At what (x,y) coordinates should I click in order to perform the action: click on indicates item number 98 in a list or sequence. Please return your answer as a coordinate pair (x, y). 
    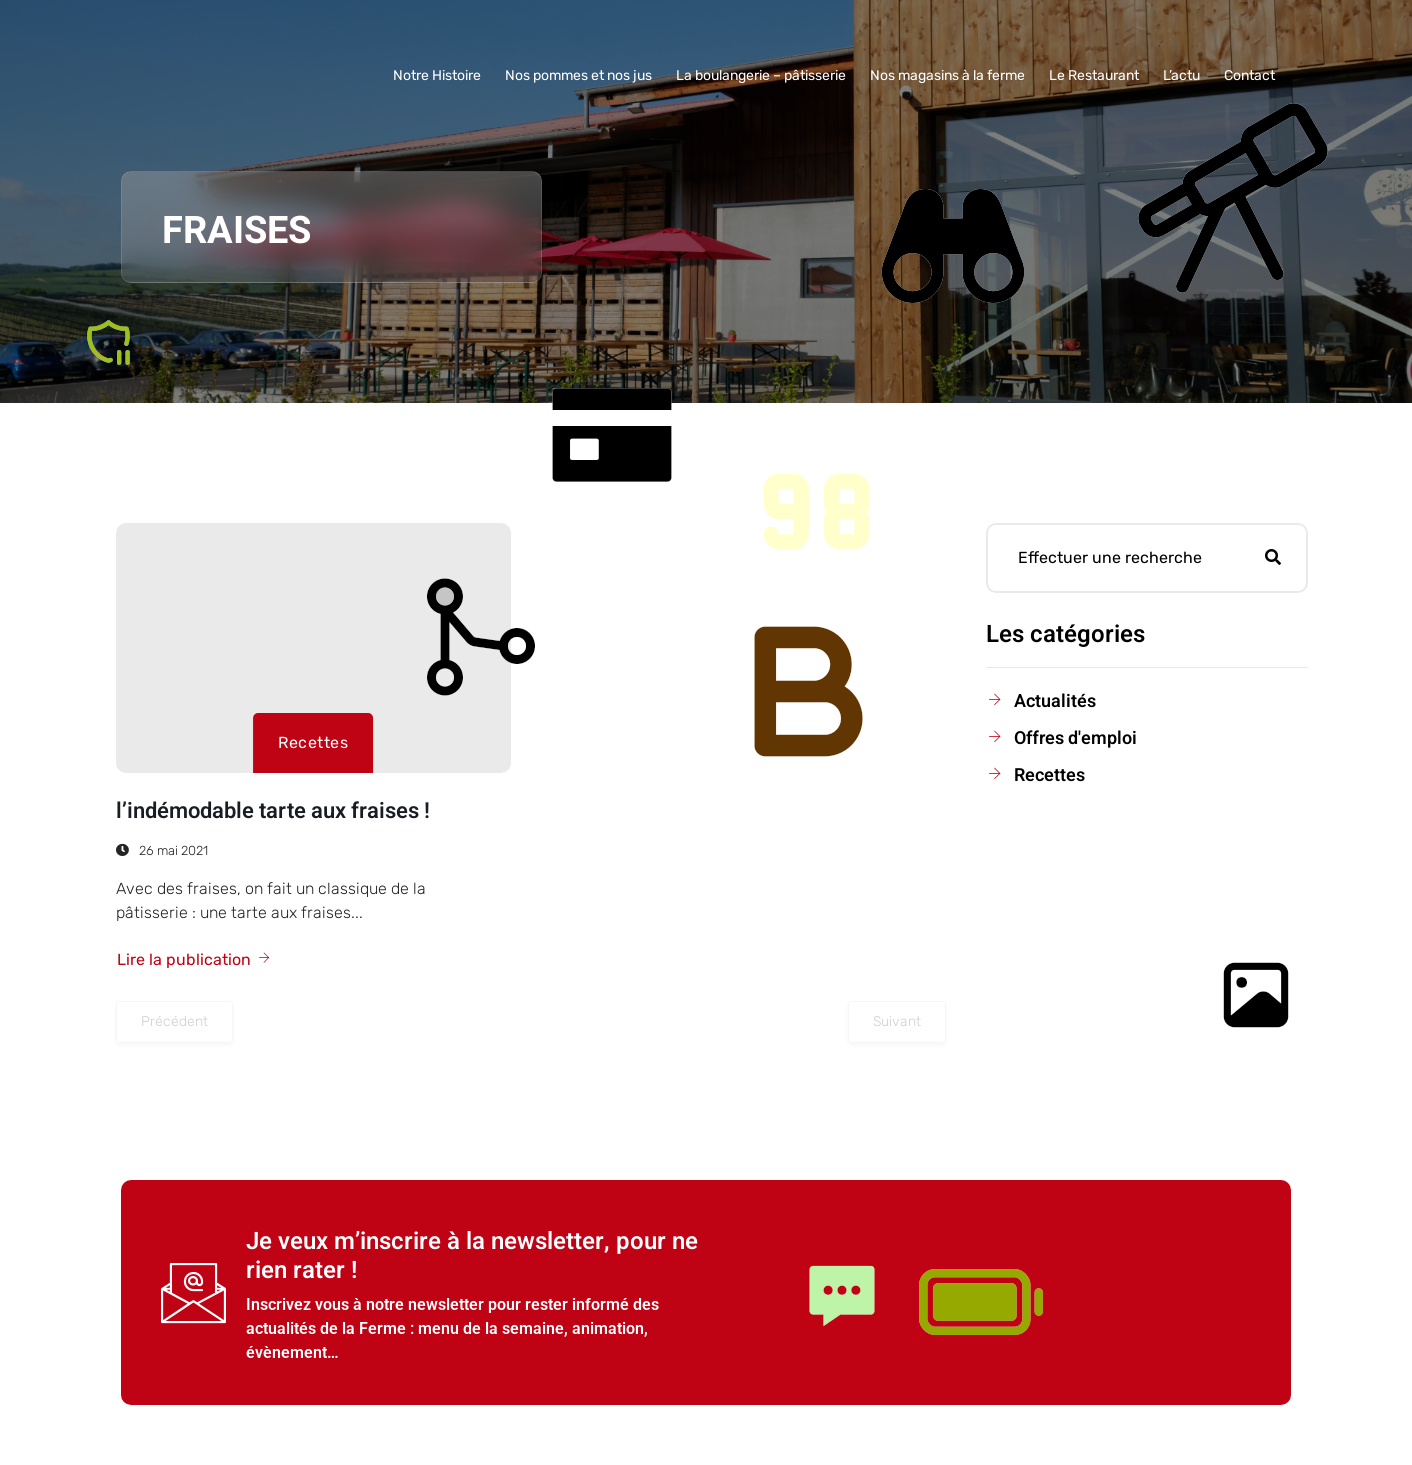
    Looking at the image, I should click on (816, 511).